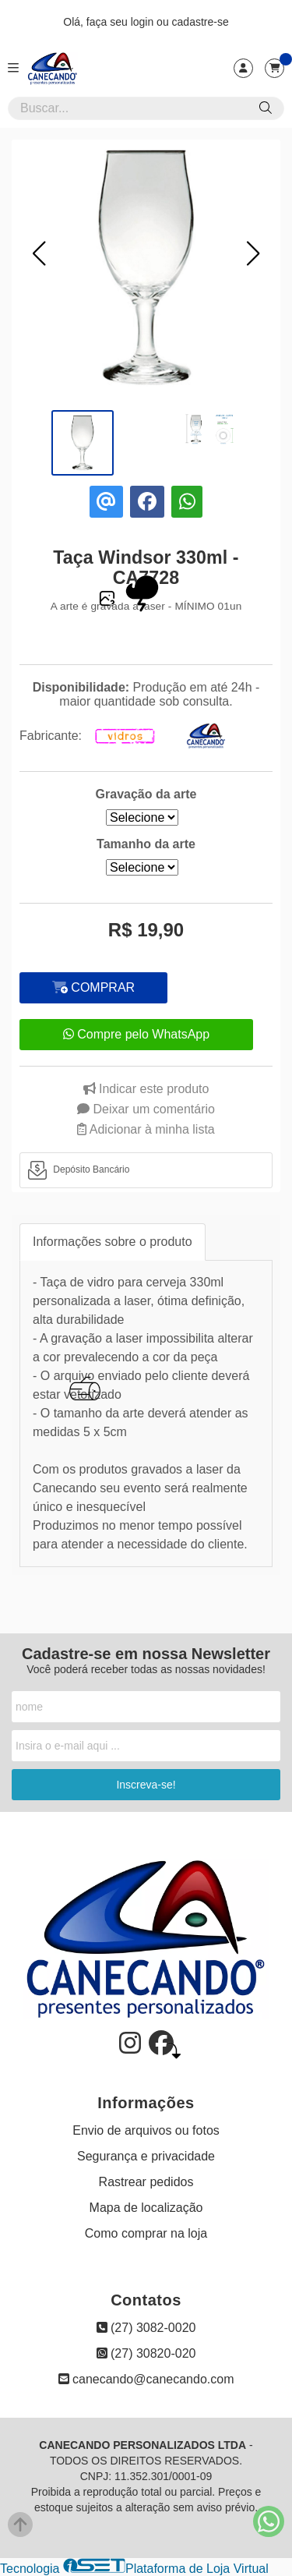  What do you see at coordinates (107, 598) in the screenshot?
I see `unknown or missing image` at bounding box center [107, 598].